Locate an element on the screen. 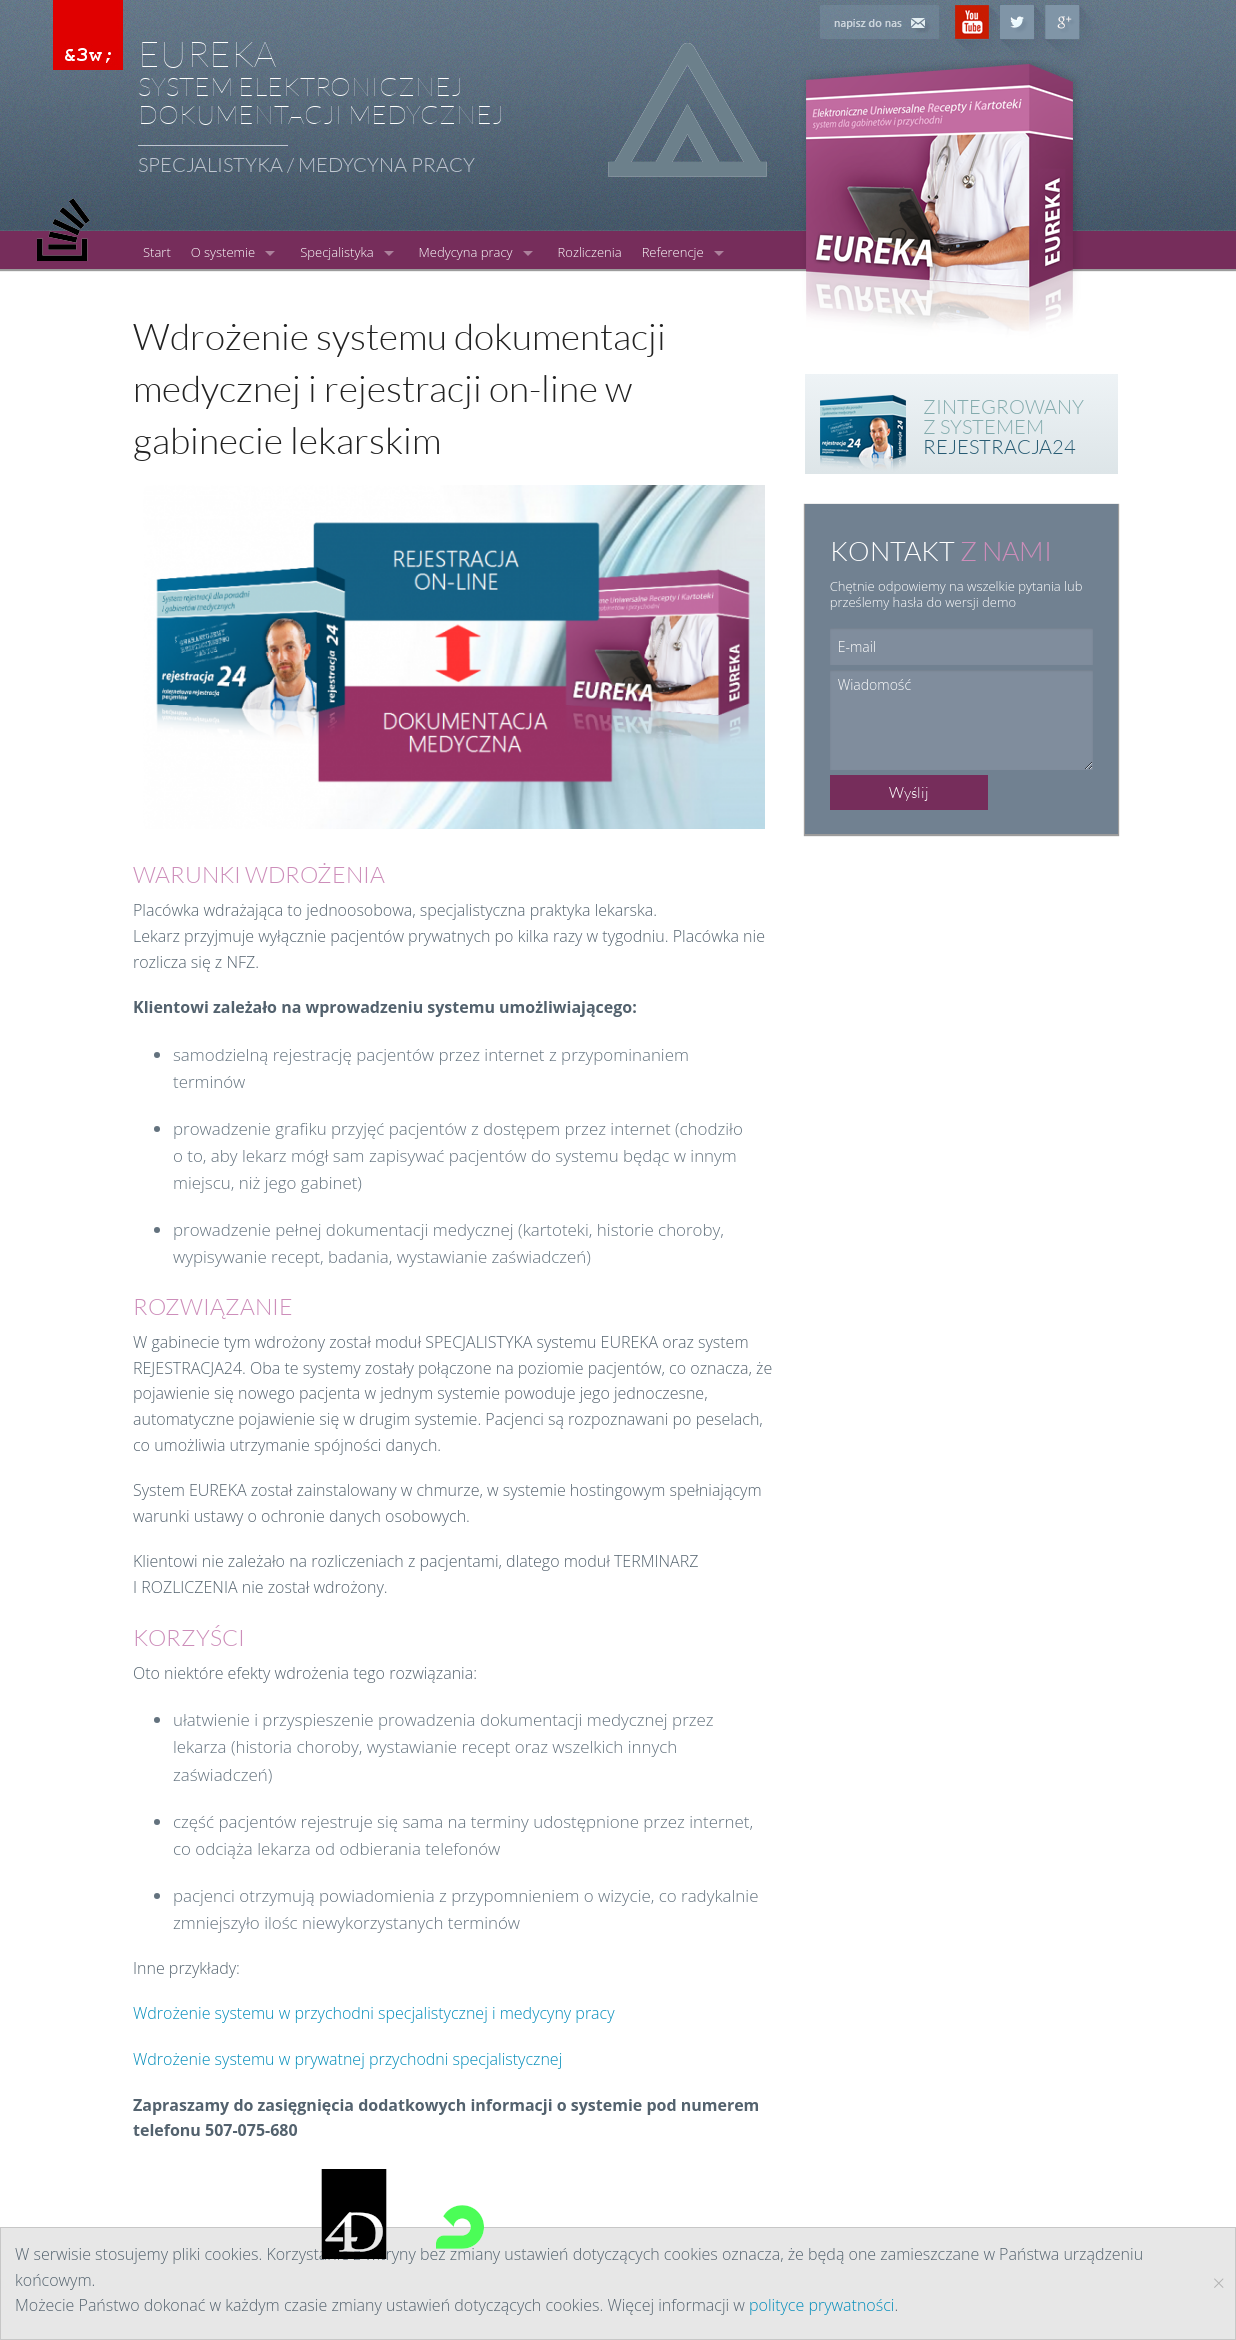  view camping or outdoor locations is located at coordinates (687, 111).